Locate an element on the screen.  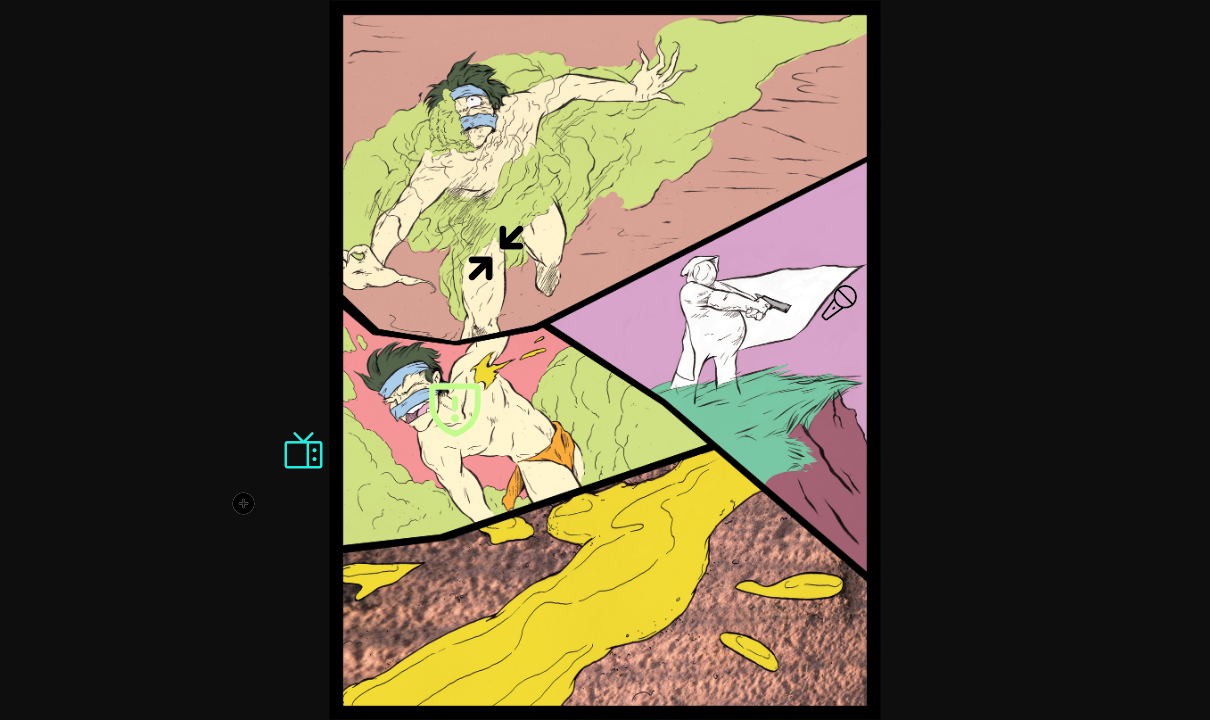
security warning or alert detected is located at coordinates (455, 407).